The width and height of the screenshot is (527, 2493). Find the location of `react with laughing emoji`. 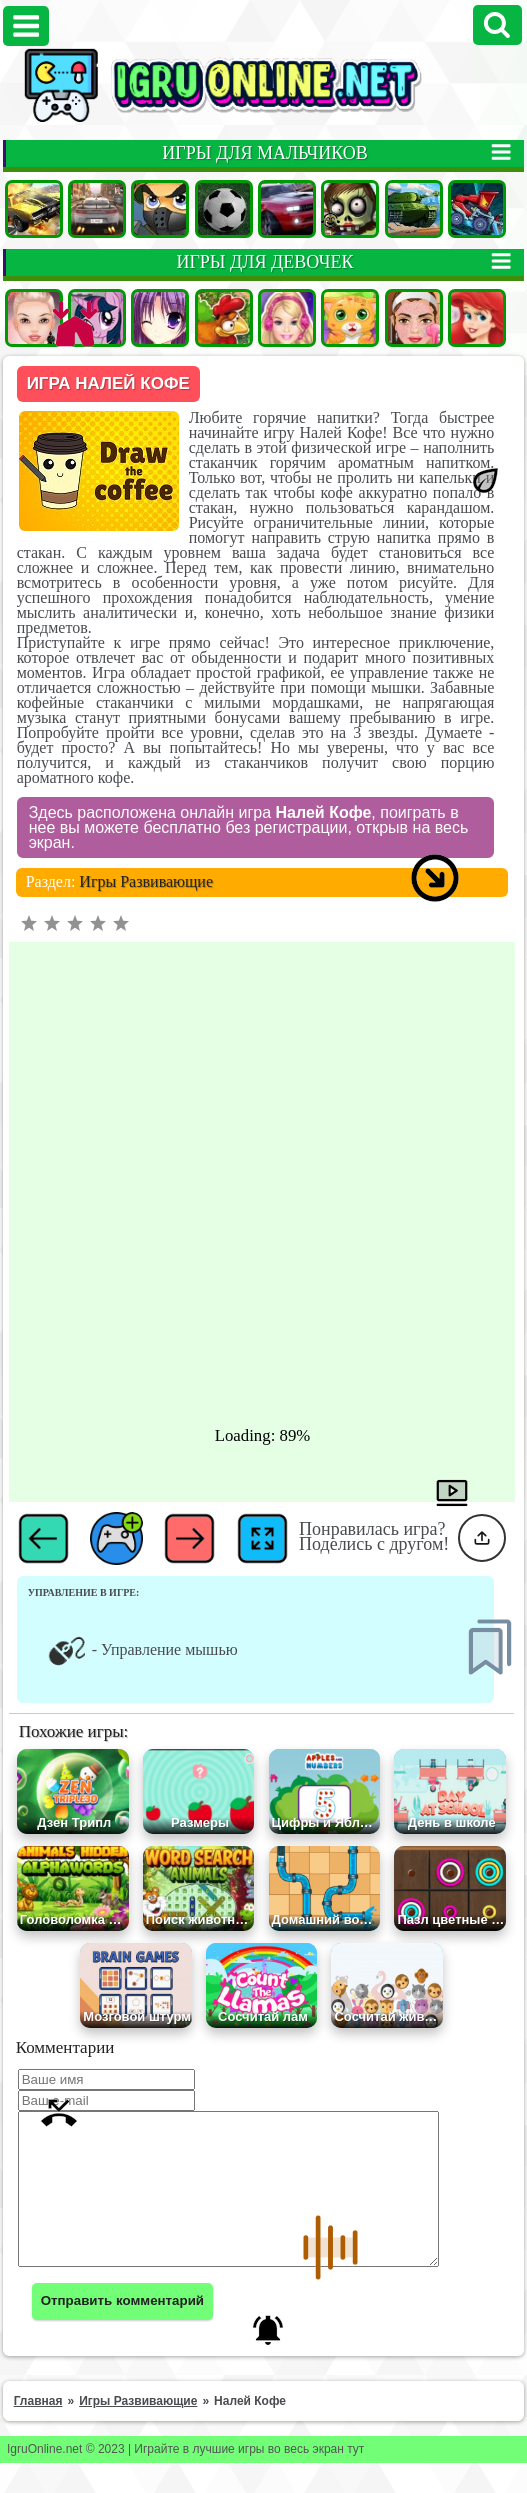

react with laughing emoji is located at coordinates (330, 220).